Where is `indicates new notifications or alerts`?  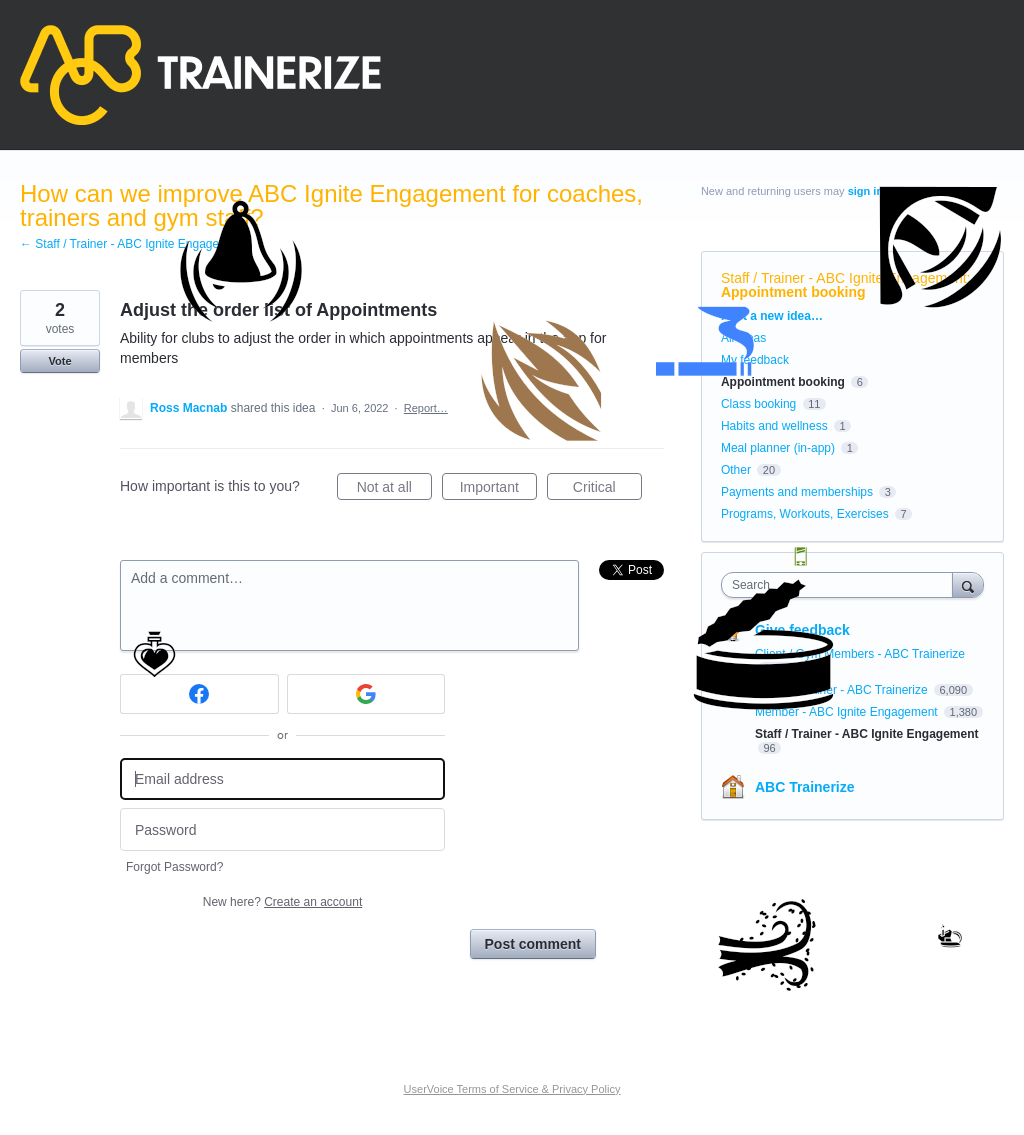
indicates new notifications or alerts is located at coordinates (241, 260).